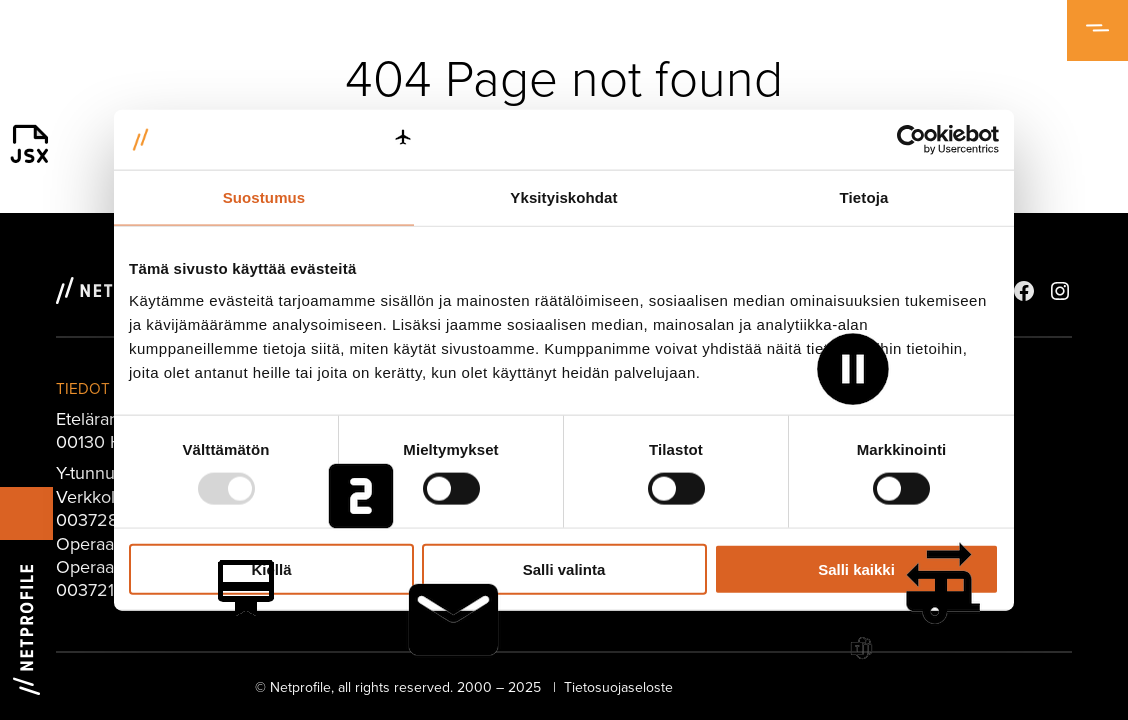  I want to click on open Microsoft Teams, so click(861, 648).